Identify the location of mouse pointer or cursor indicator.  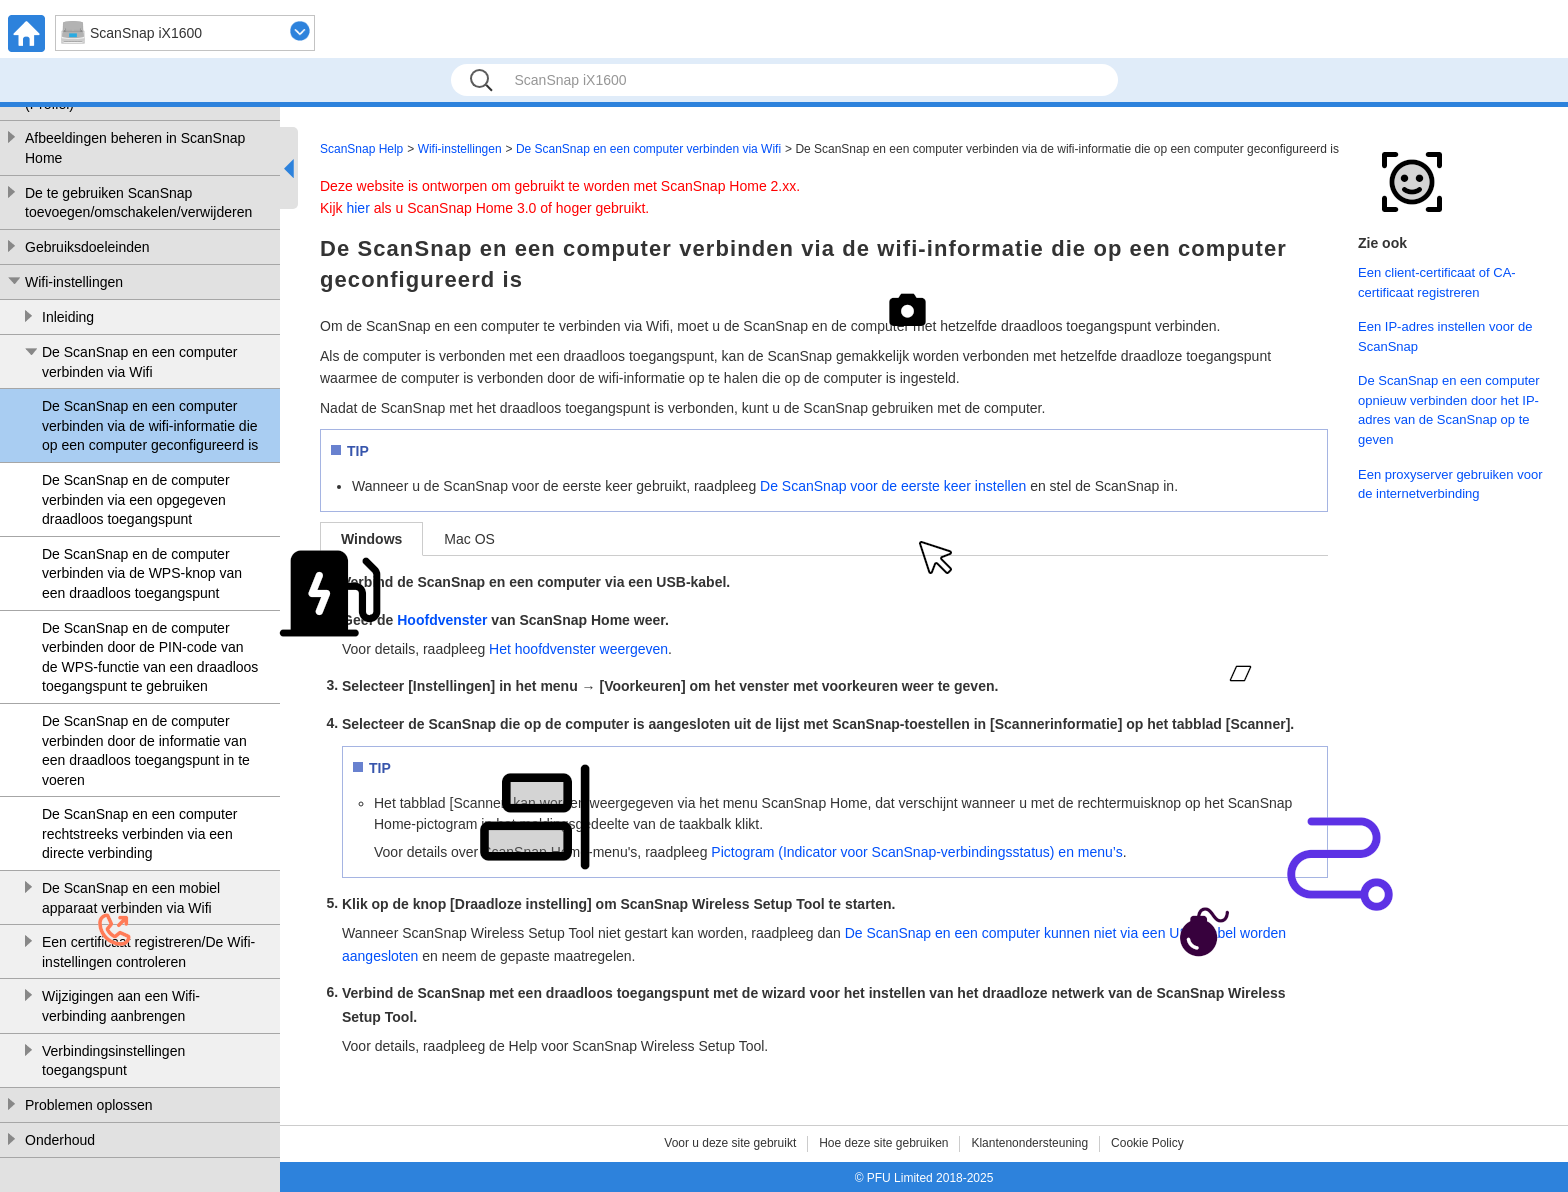
(935, 557).